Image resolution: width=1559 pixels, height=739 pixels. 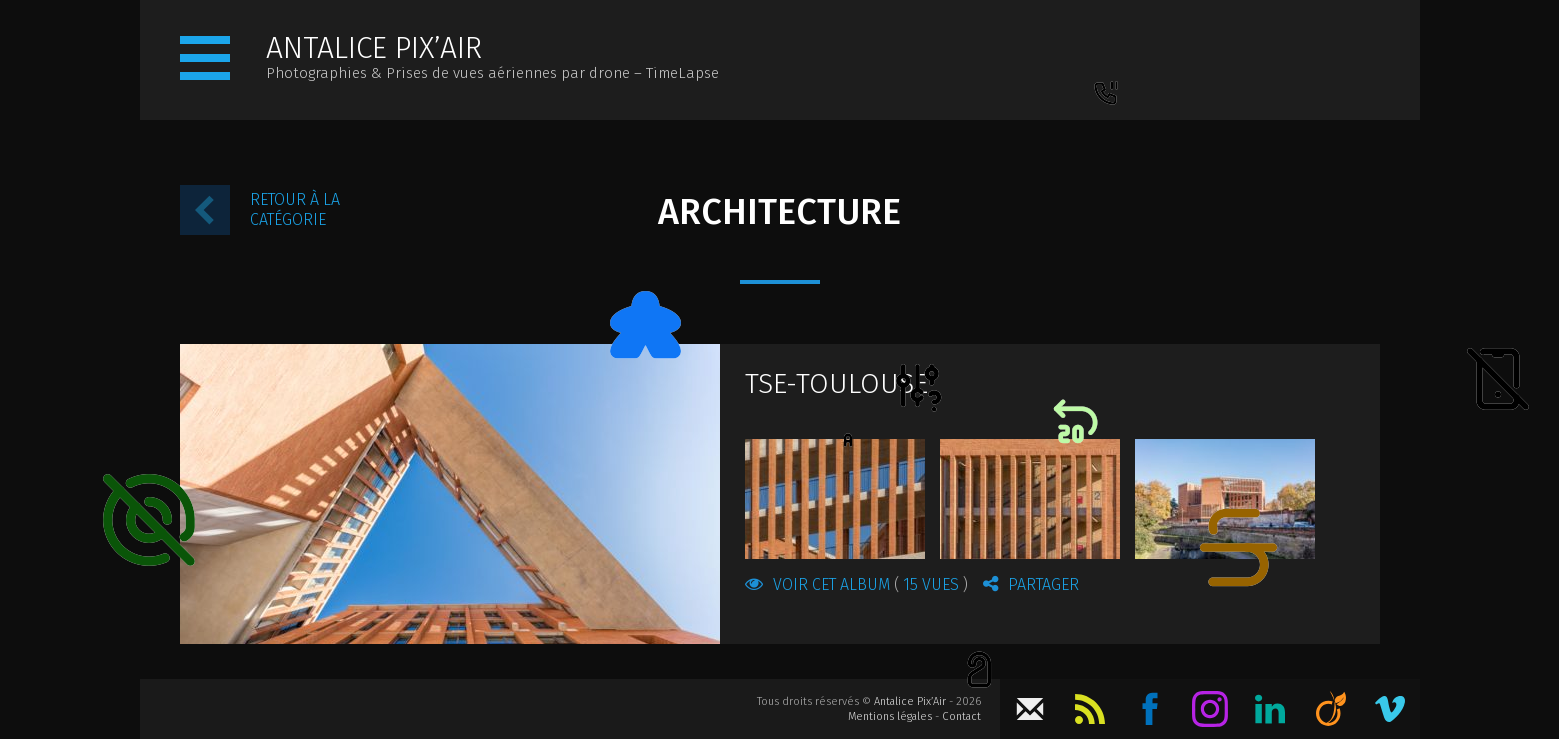 I want to click on access board game or tabletop gaming features, so click(x=645, y=326).